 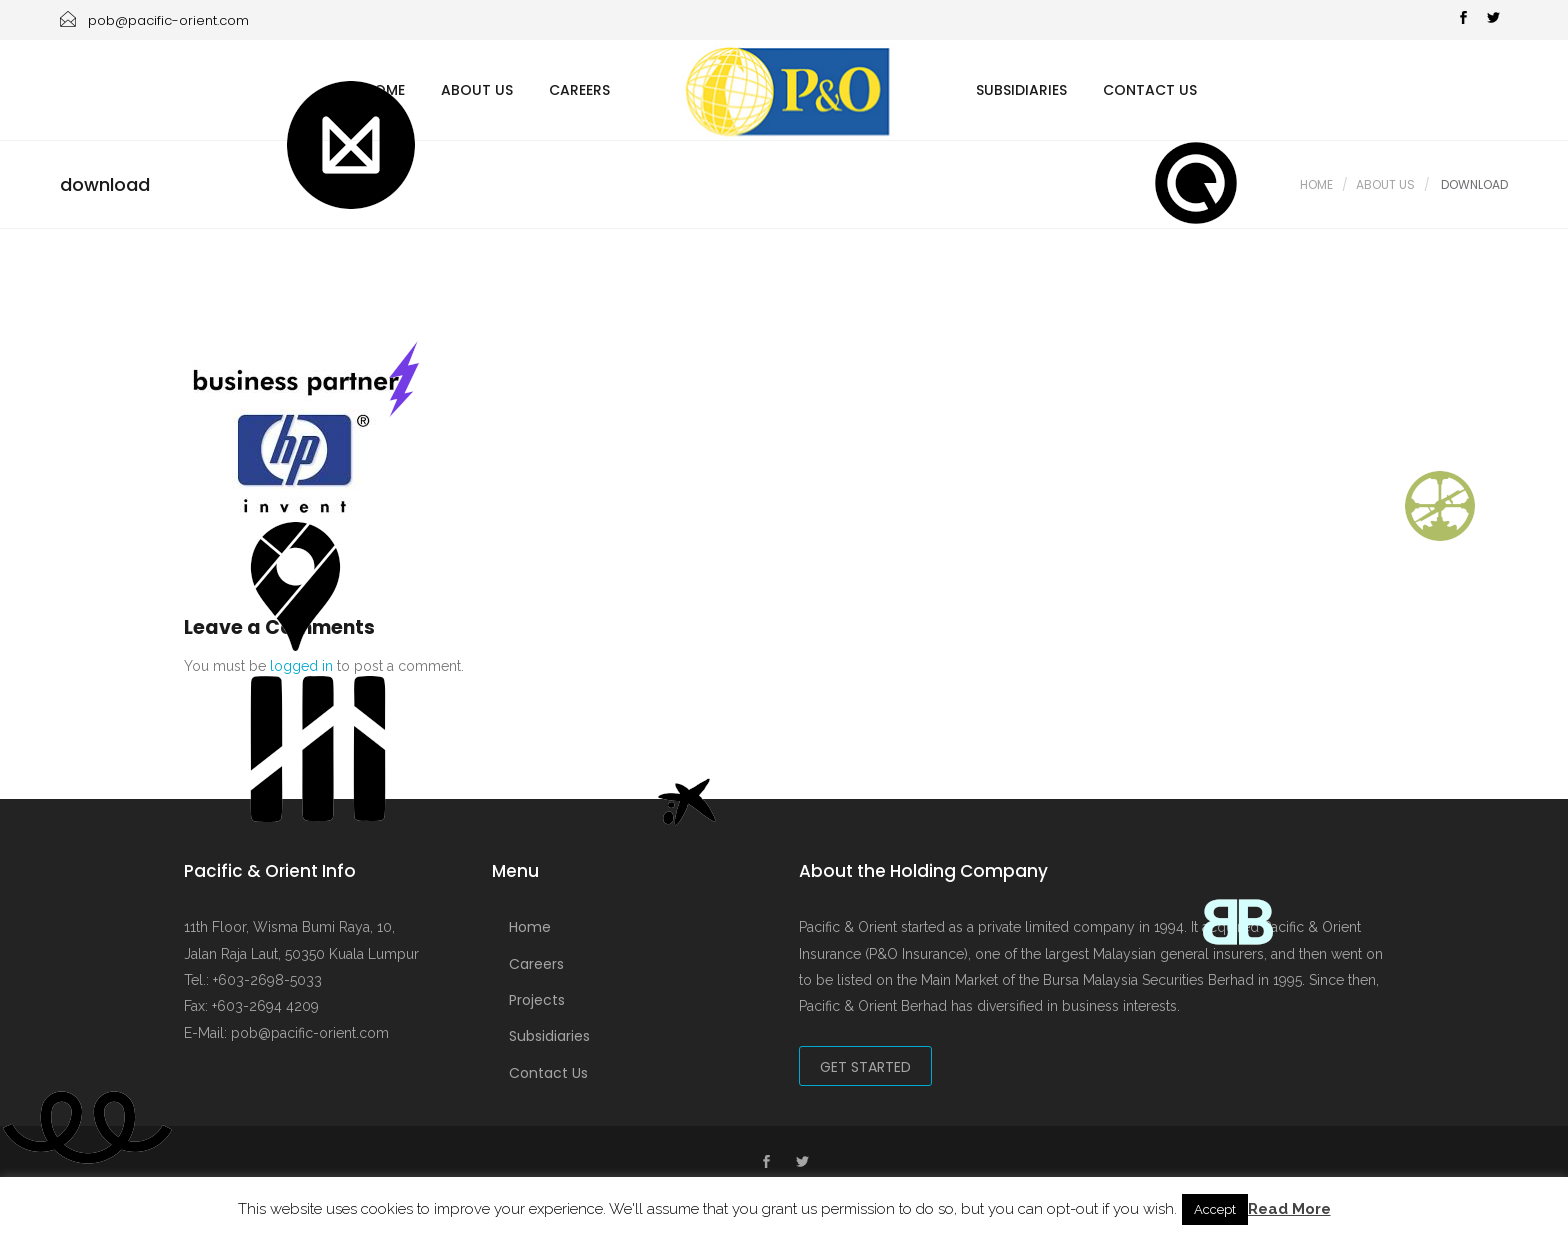 What do you see at coordinates (1238, 922) in the screenshot?
I see `NodeBB forum software logo` at bounding box center [1238, 922].